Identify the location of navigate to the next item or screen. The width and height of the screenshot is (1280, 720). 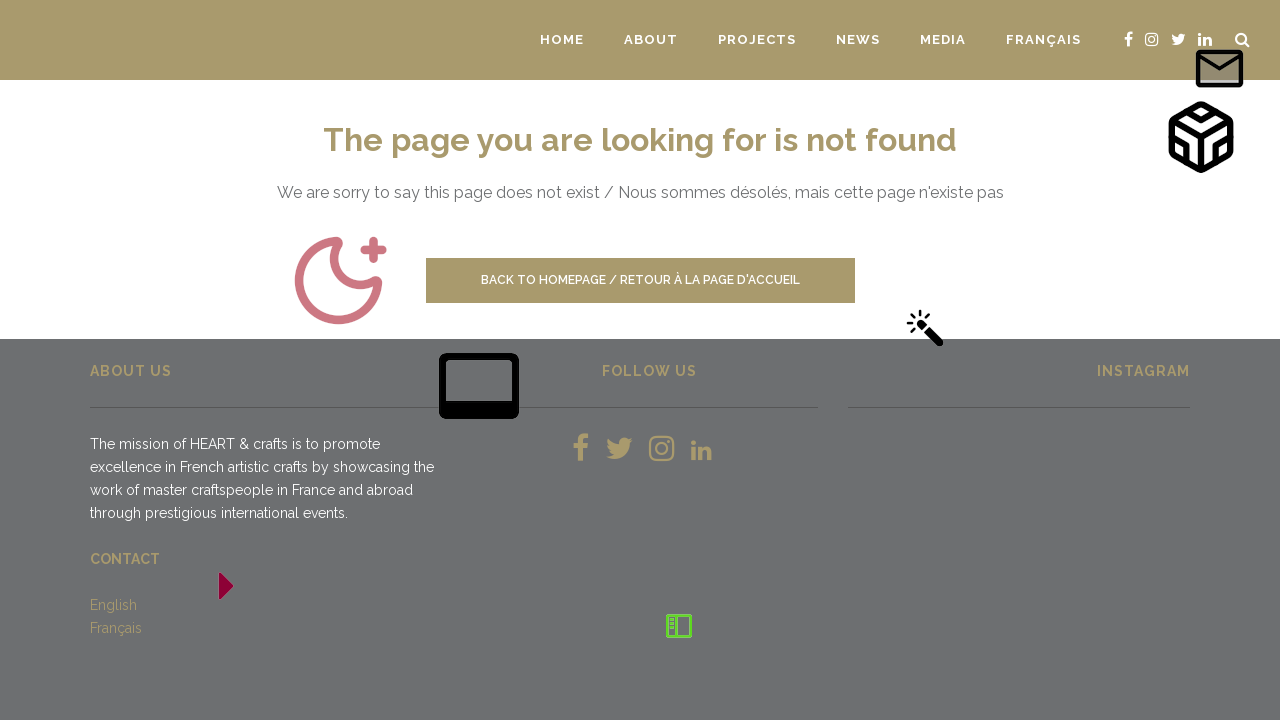
(225, 586).